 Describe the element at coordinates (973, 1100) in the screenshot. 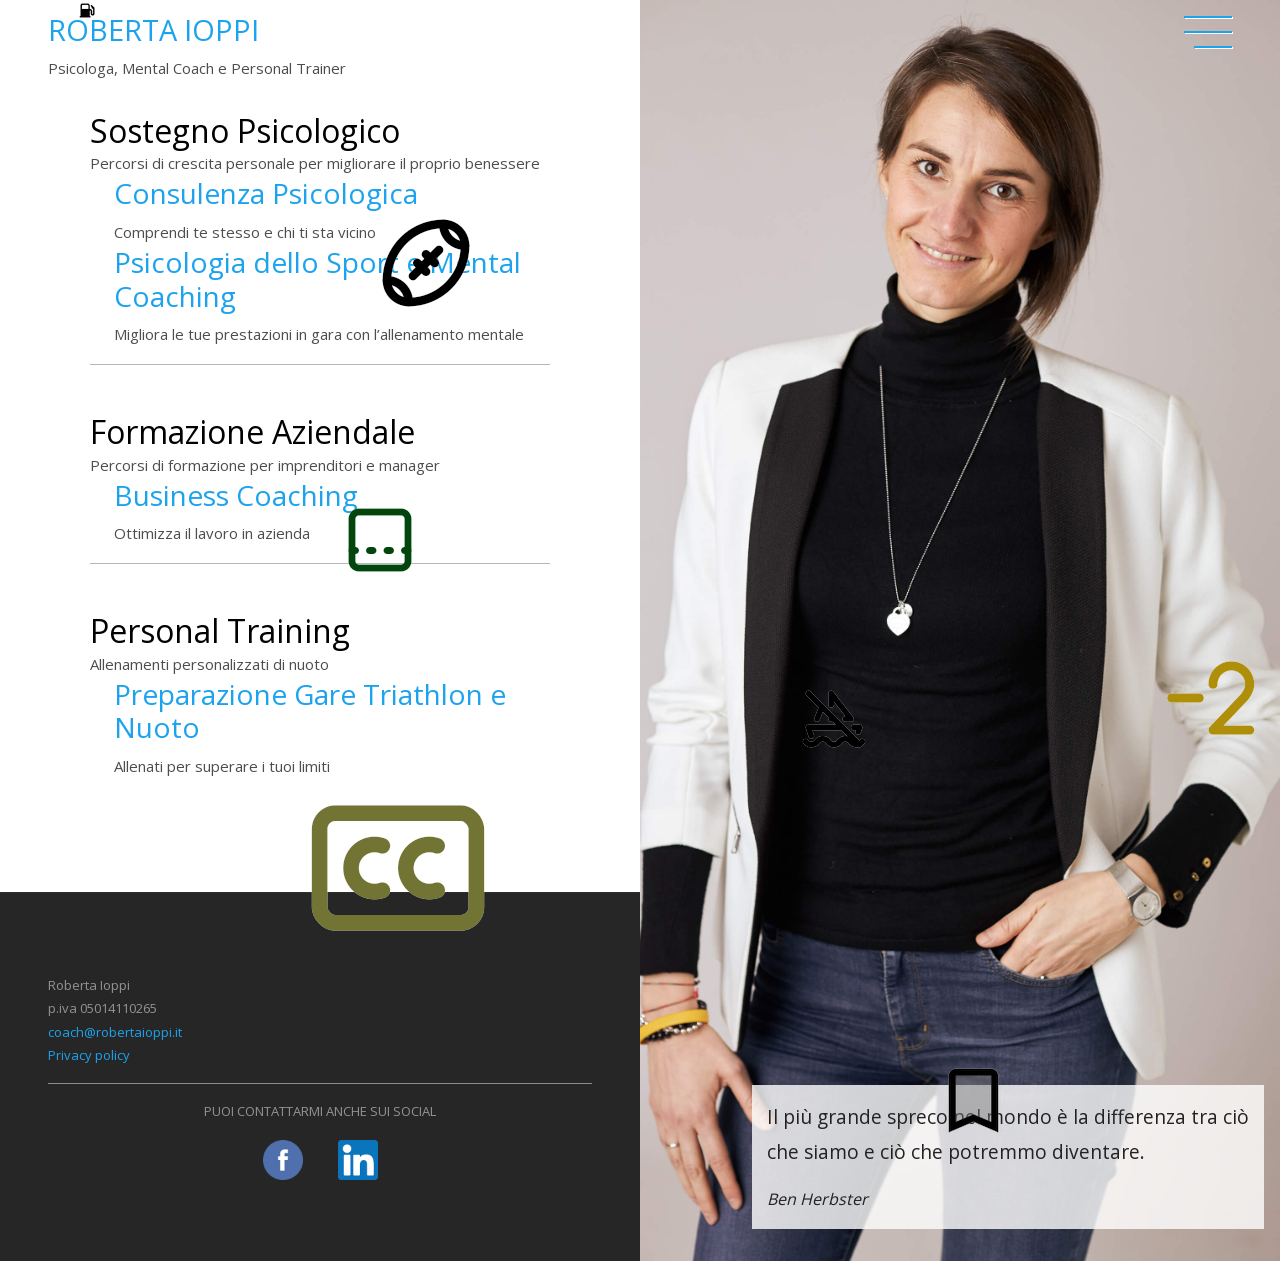

I see `save this item for later` at that location.